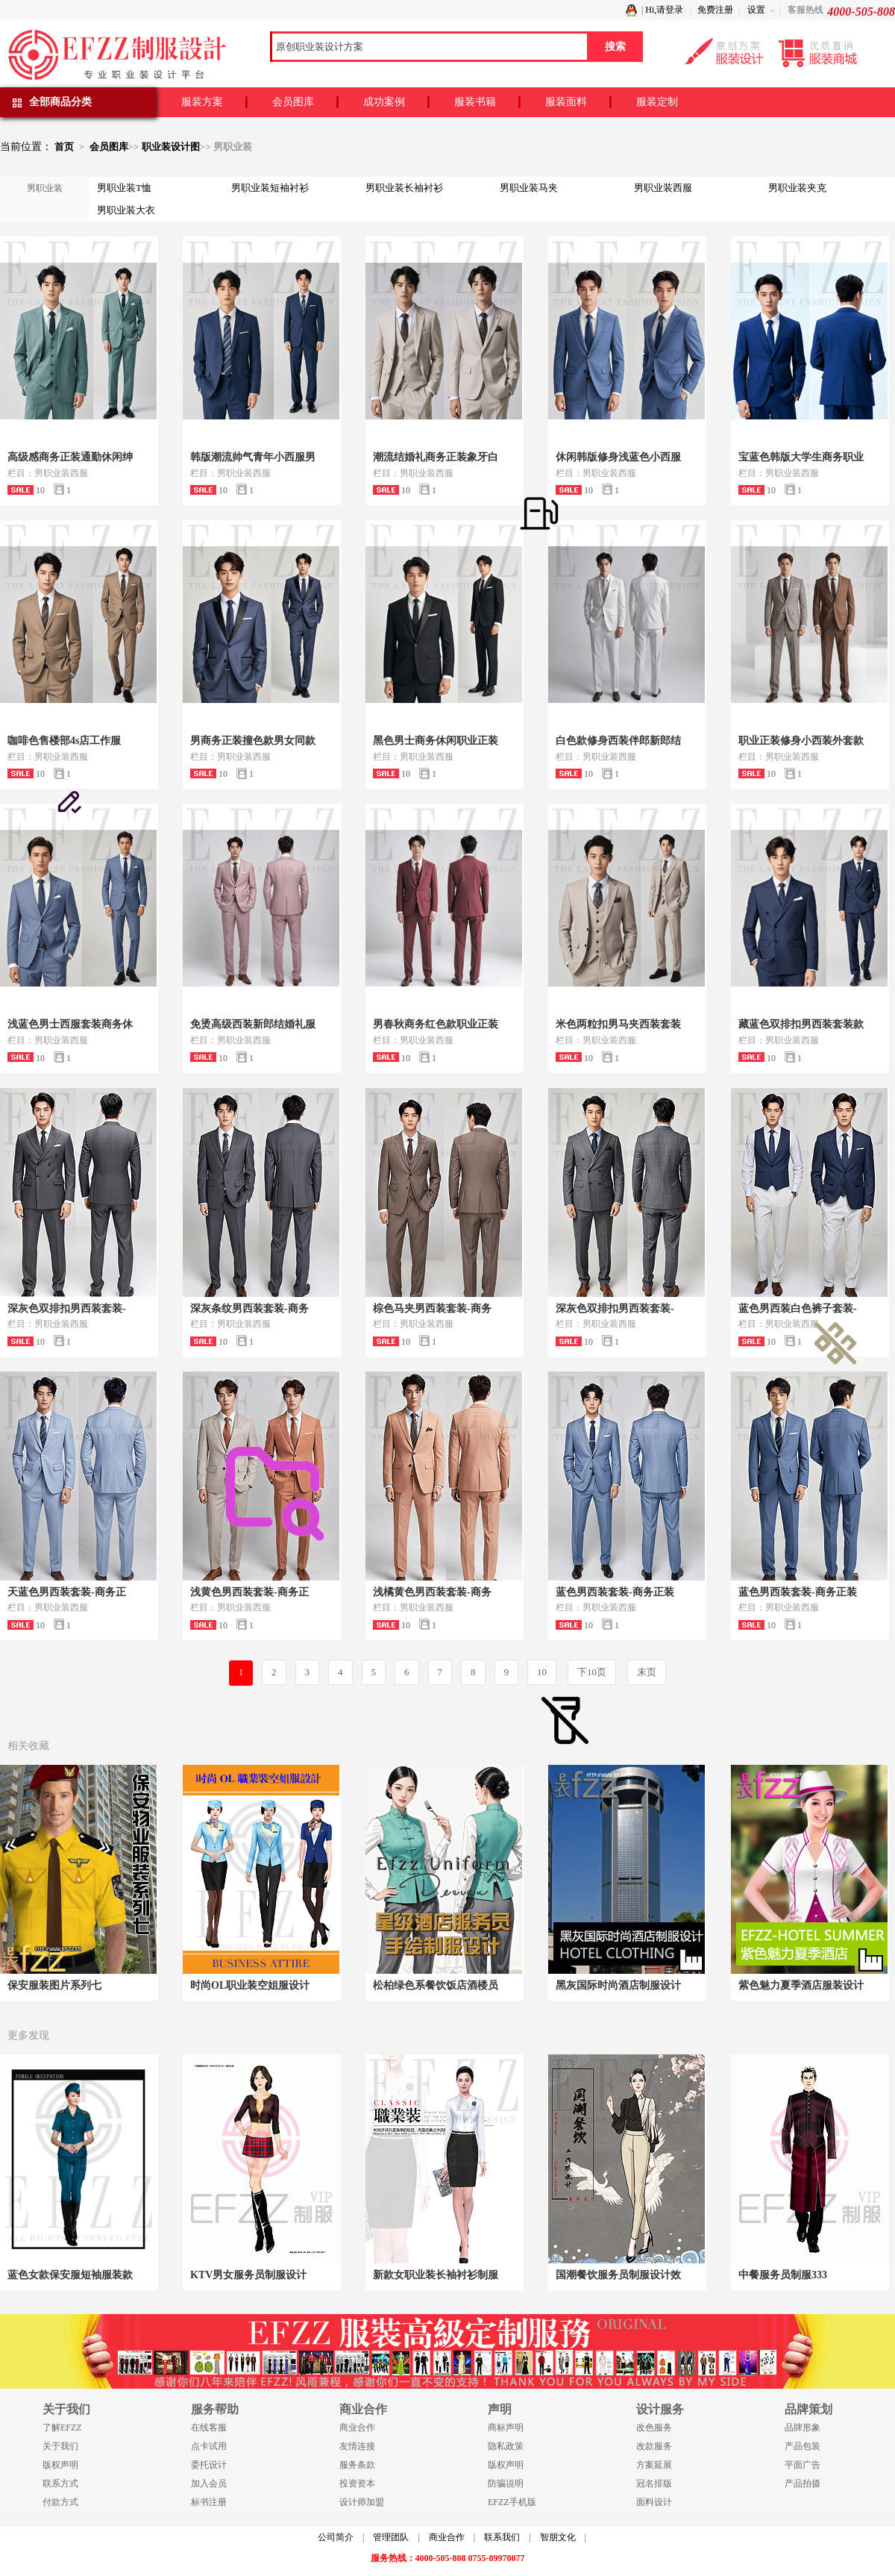  Describe the element at coordinates (835, 1343) in the screenshot. I see `components or modules are currently disabled` at that location.